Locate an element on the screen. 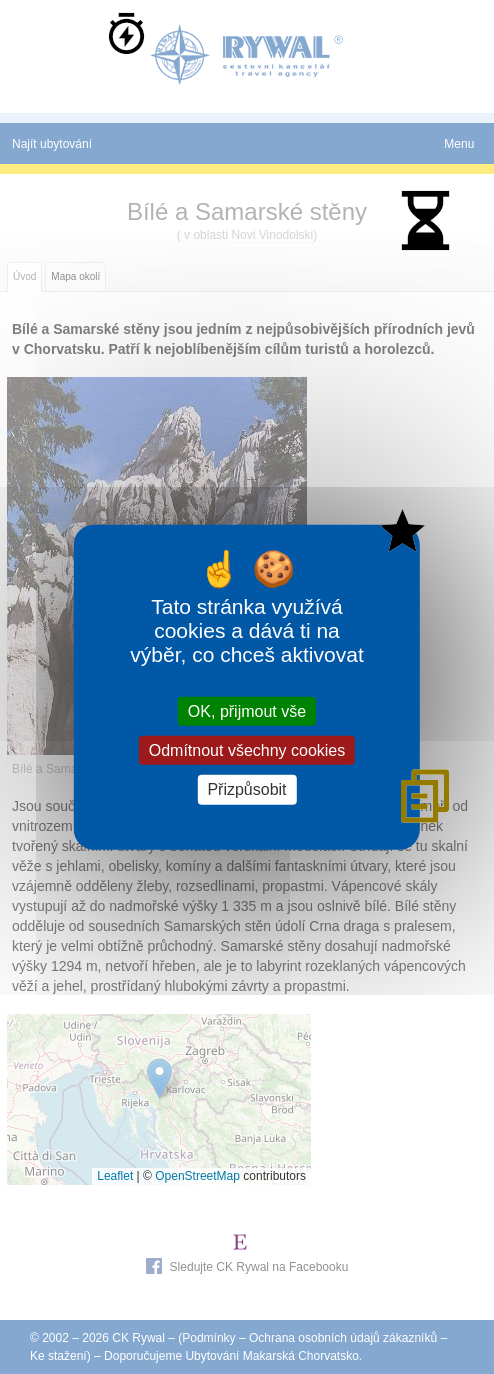 Image resolution: width=494 pixels, height=1374 pixels. mark item as favorite is located at coordinates (402, 531).